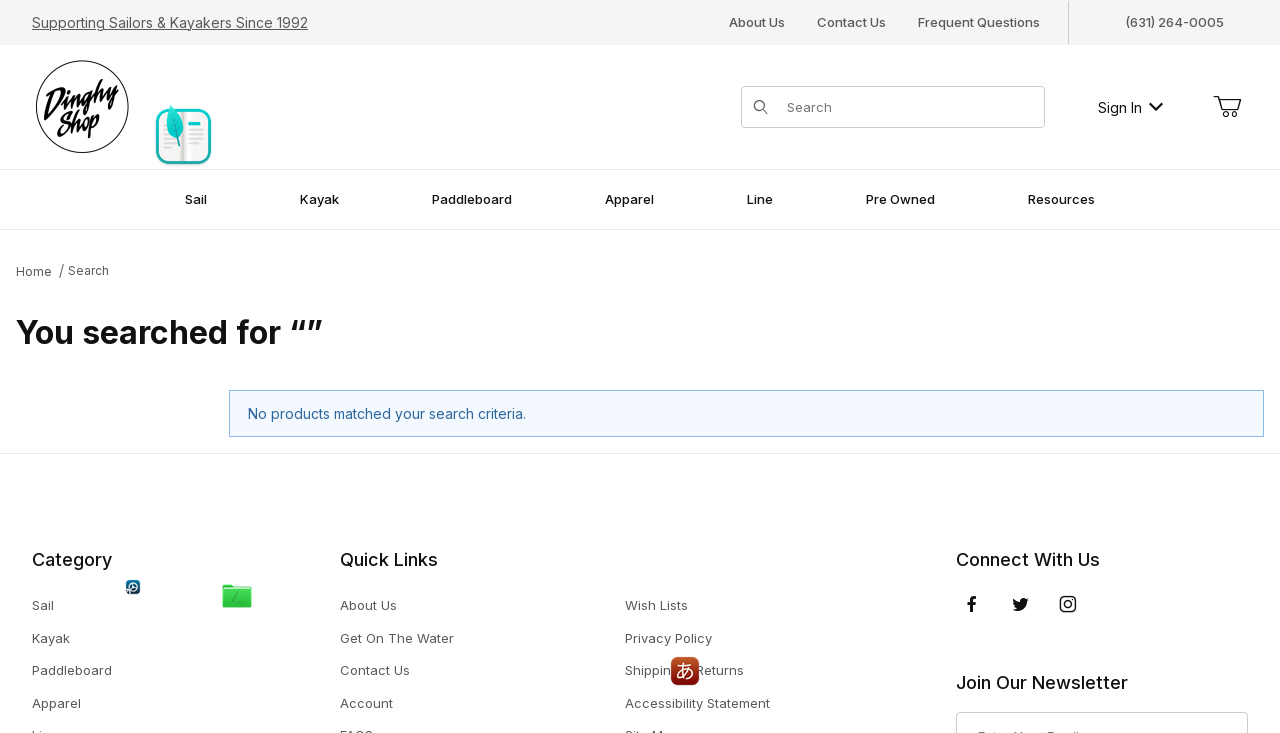 The image size is (1280, 733). I want to click on open JapaChar app for learning Japanese characters, so click(685, 671).